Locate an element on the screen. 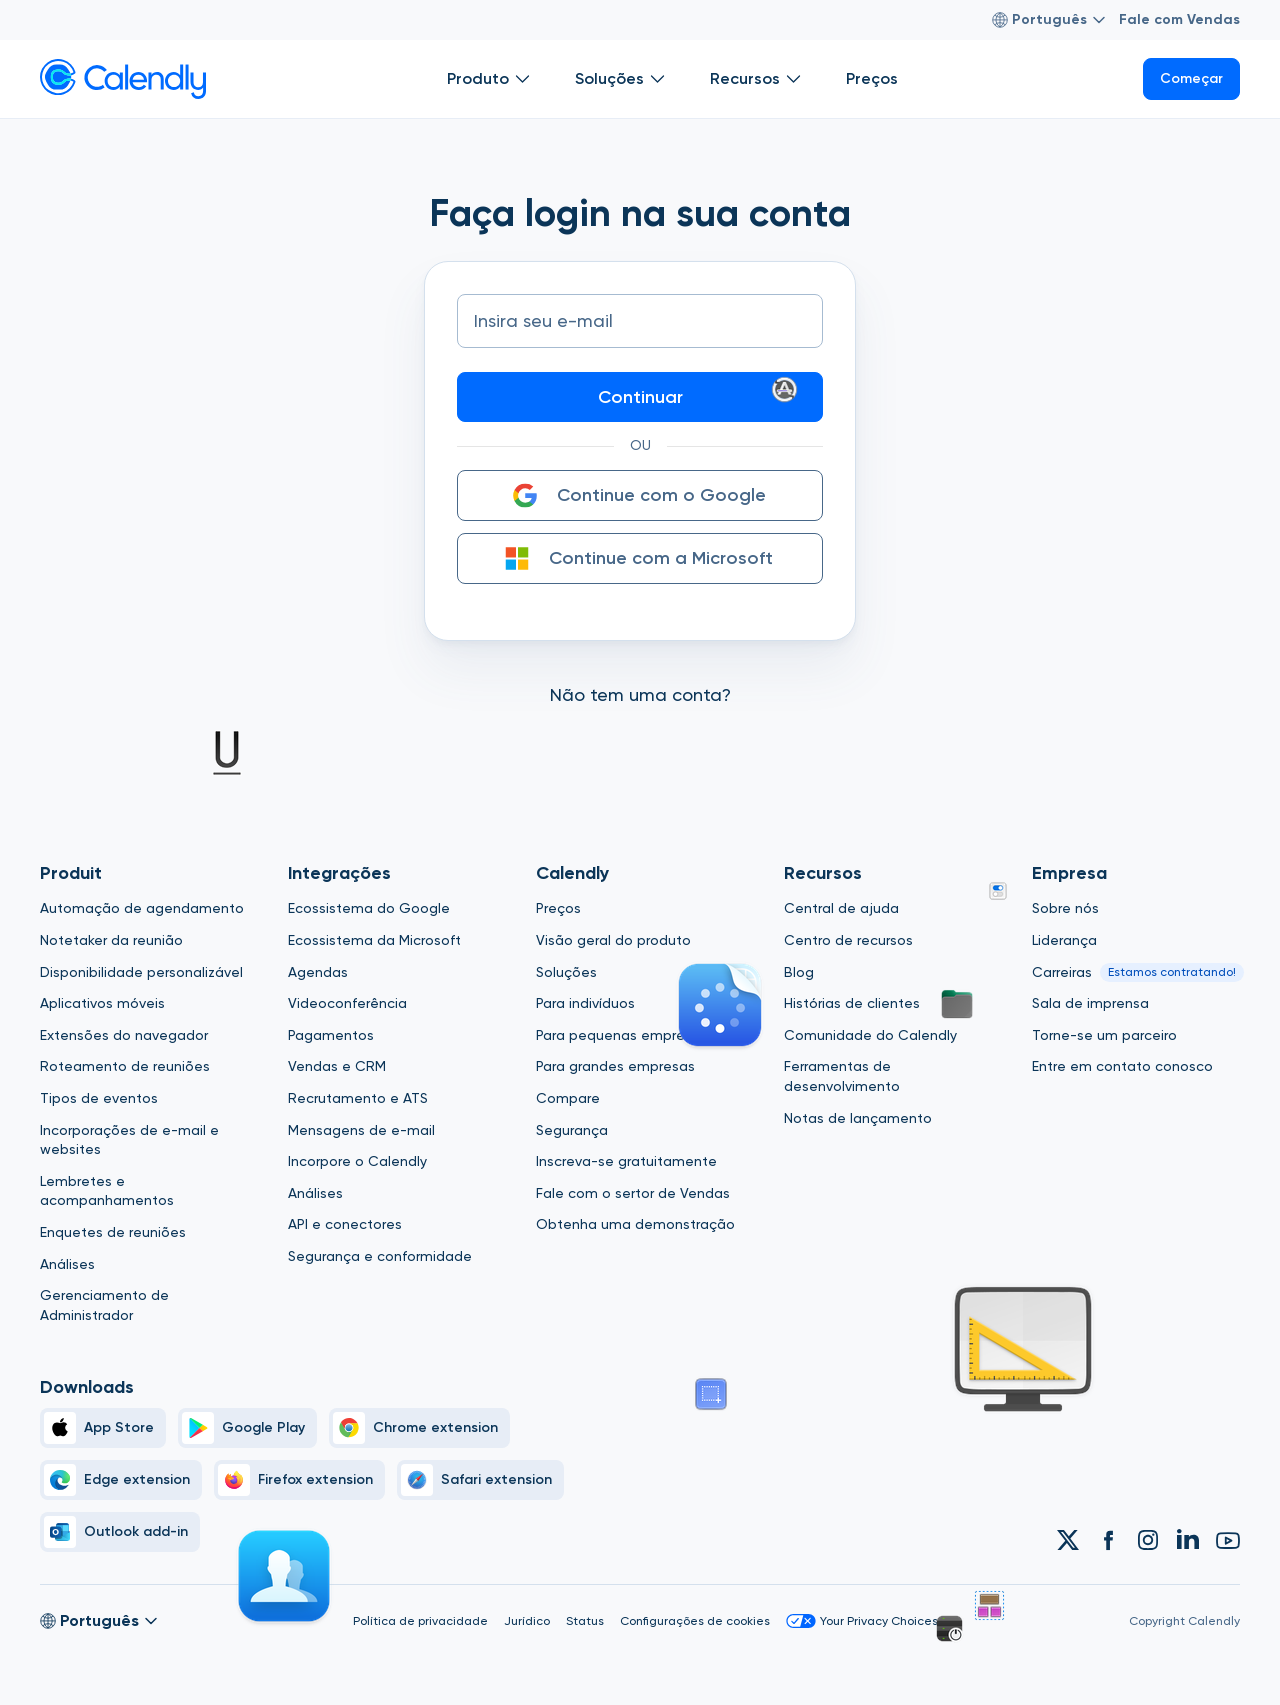 This screenshot has height=1705, width=1280. configure network server boot preferences is located at coordinates (949, 1628).